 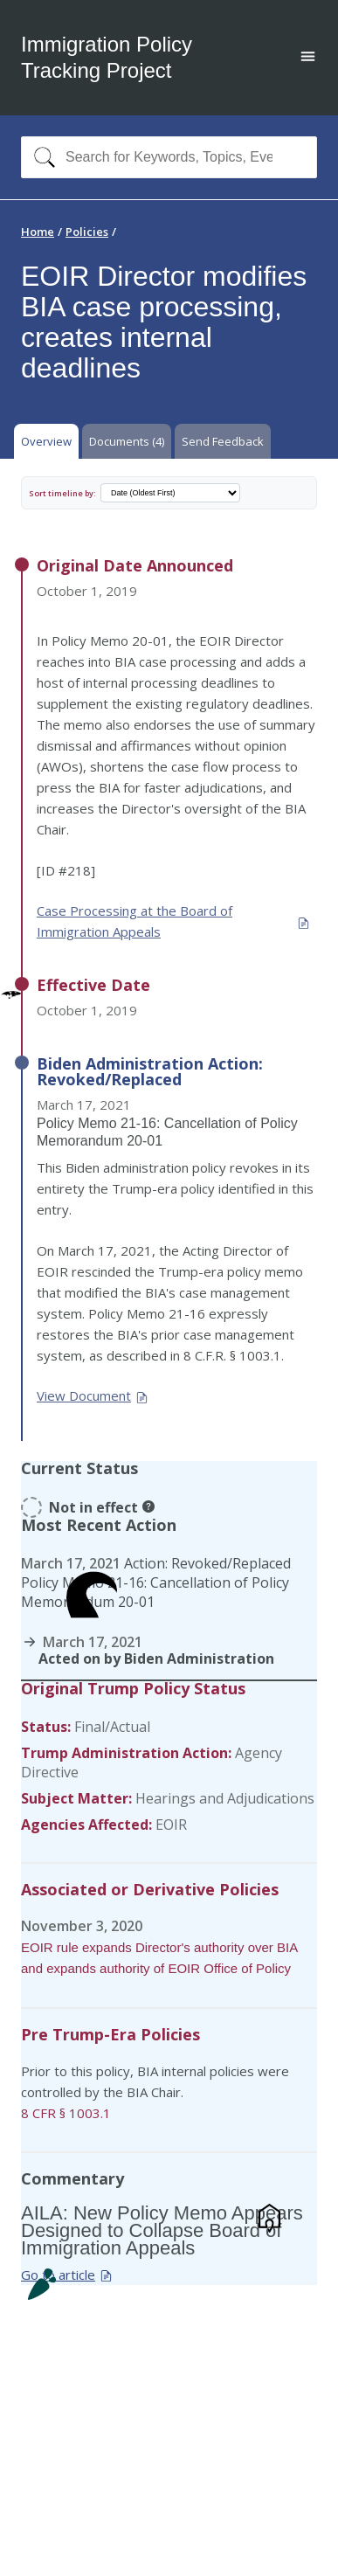 I want to click on open the Instacart app, so click(x=42, y=2284).